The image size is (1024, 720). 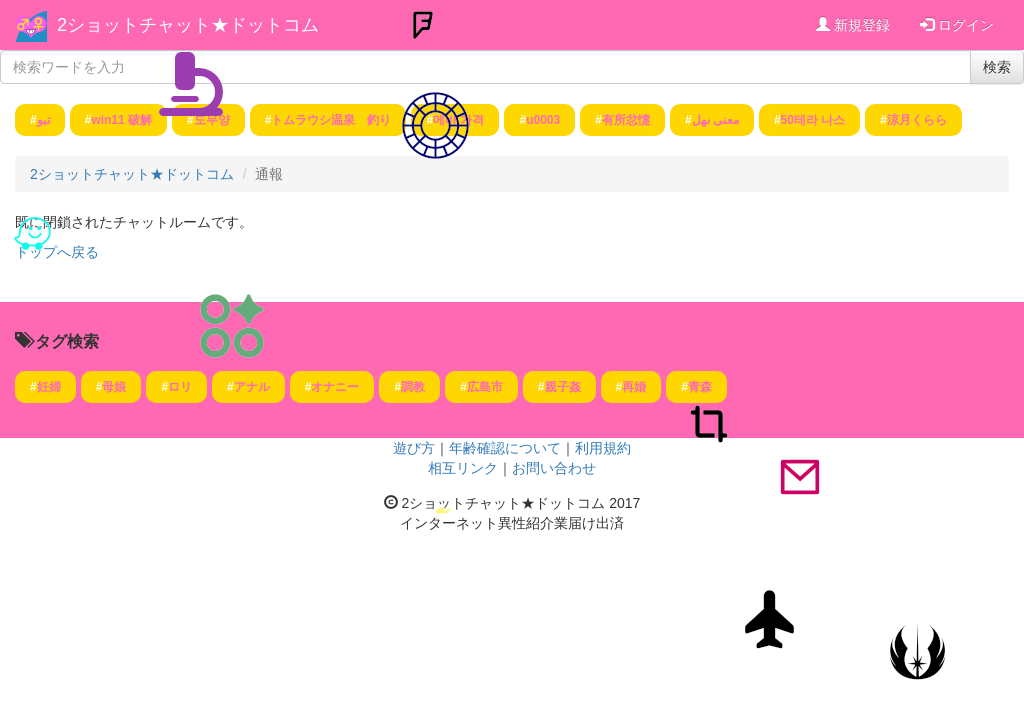 What do you see at coordinates (917, 651) in the screenshot?
I see `jedi order logo from star wars` at bounding box center [917, 651].